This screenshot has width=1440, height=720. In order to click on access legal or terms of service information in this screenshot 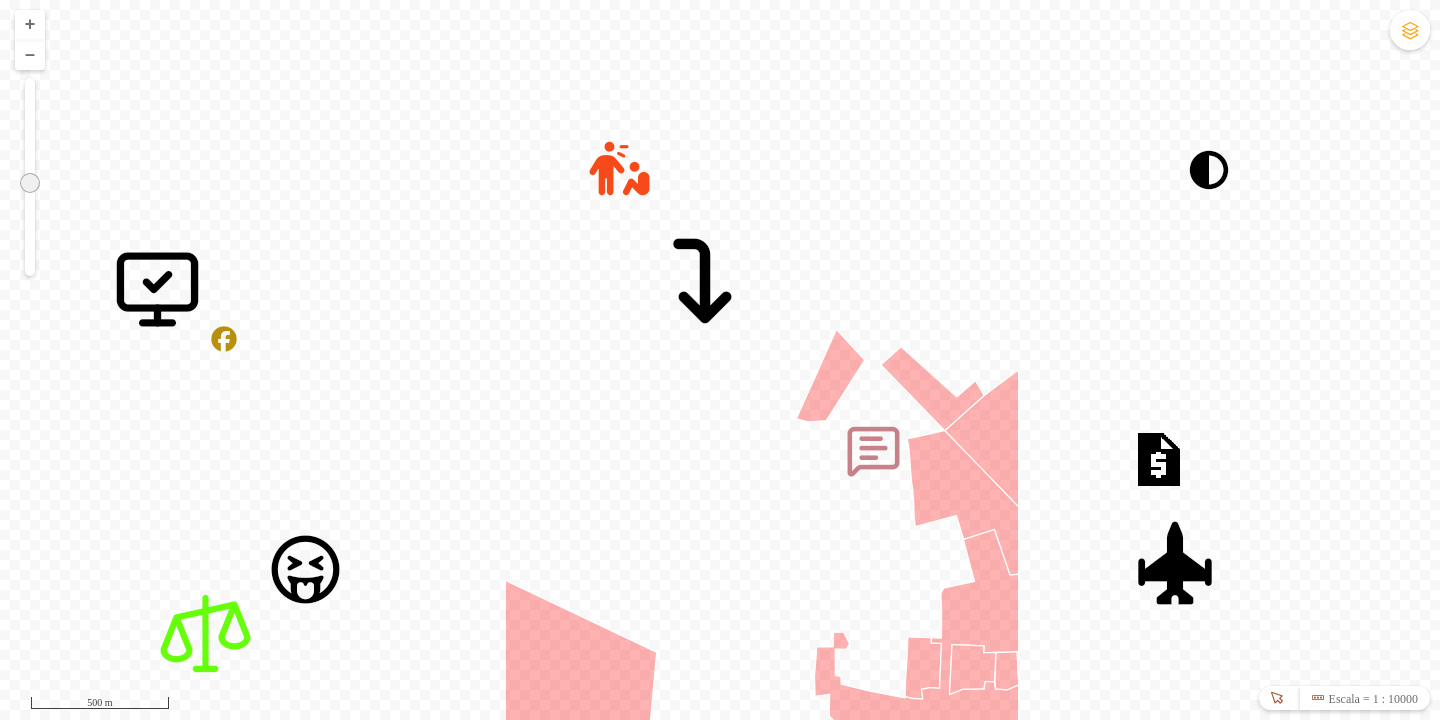, I will do `click(205, 633)`.